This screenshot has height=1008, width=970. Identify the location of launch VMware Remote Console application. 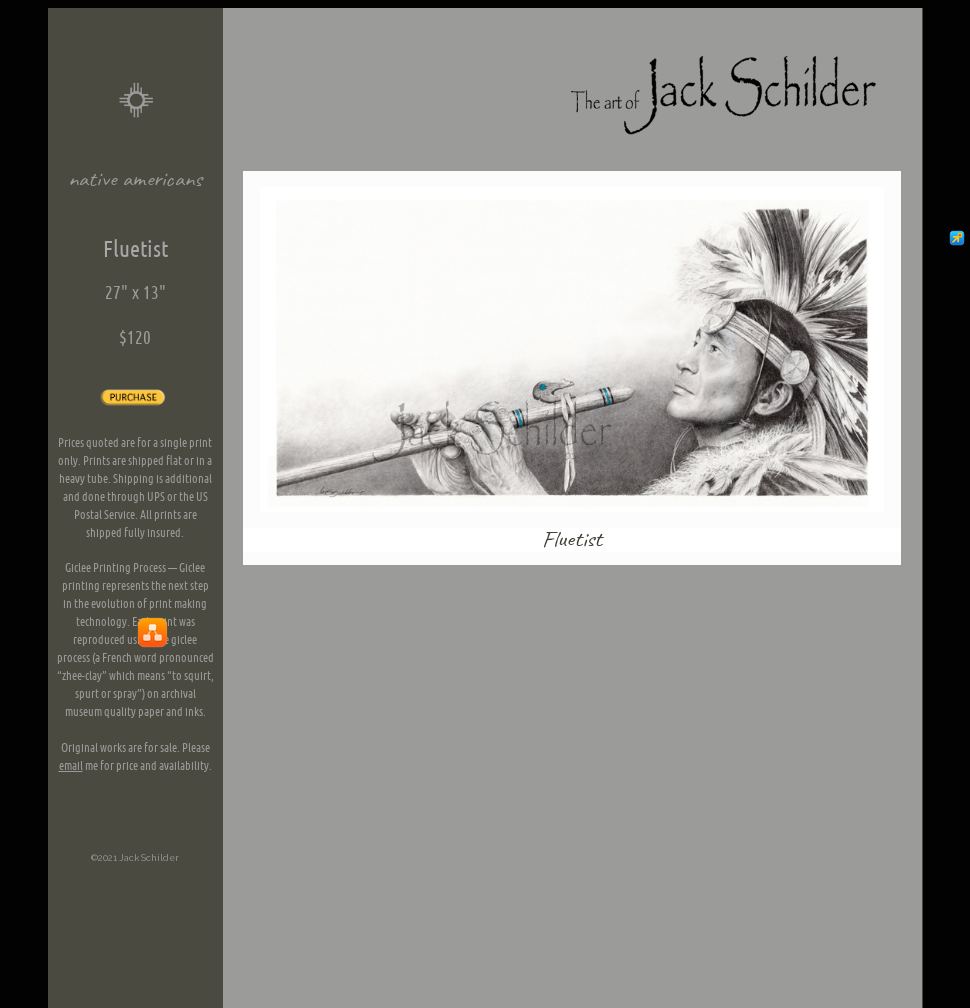
(957, 238).